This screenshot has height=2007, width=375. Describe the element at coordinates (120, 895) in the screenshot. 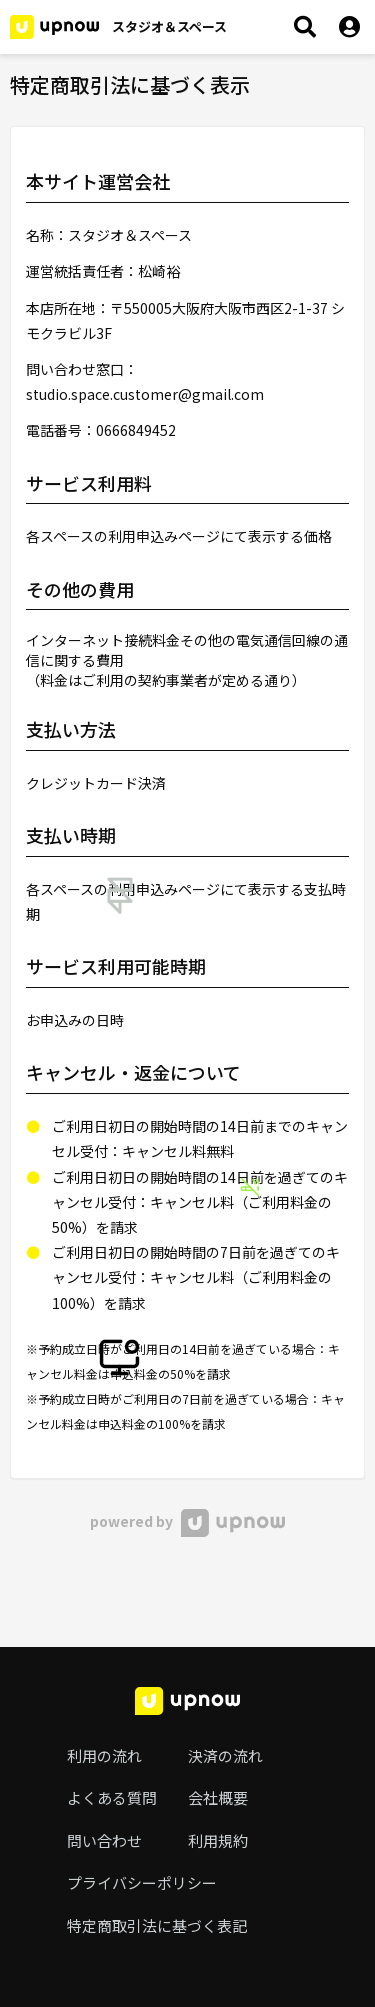

I see `open Framer design tool` at that location.